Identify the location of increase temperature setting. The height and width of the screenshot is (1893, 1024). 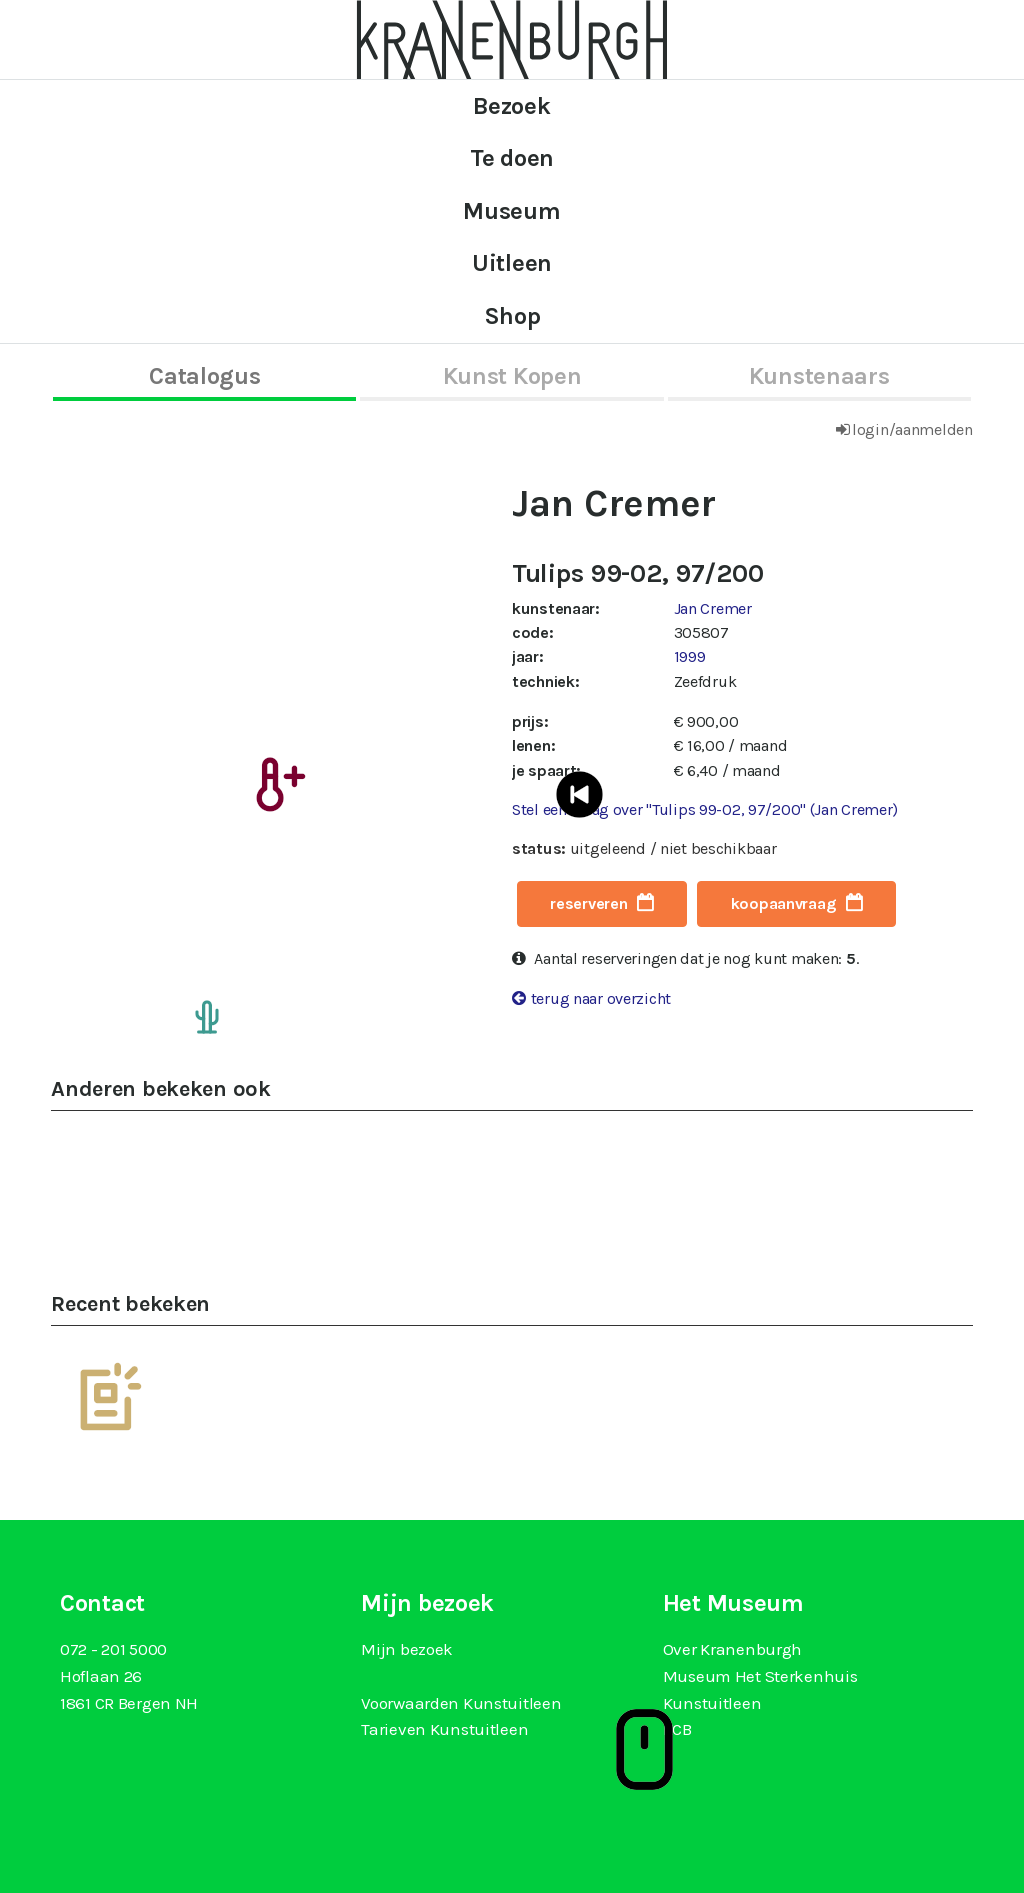
(275, 784).